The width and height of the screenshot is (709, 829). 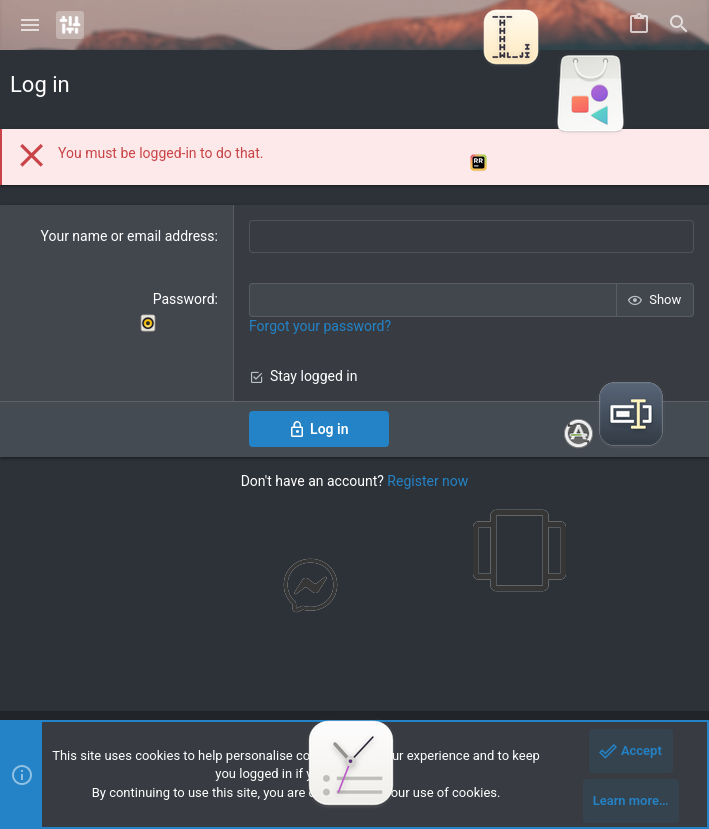 I want to click on open khronos time tracking app, so click(x=351, y=763).